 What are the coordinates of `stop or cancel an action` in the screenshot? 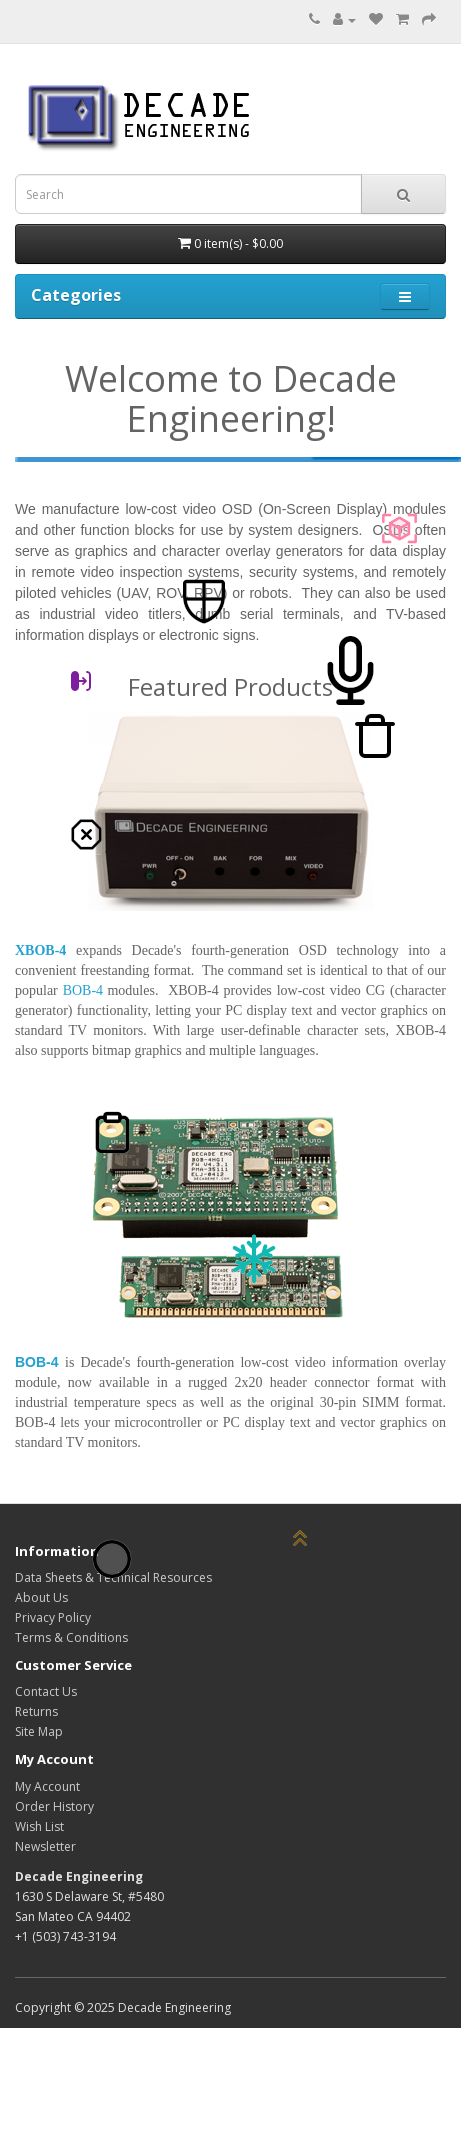 It's located at (86, 834).